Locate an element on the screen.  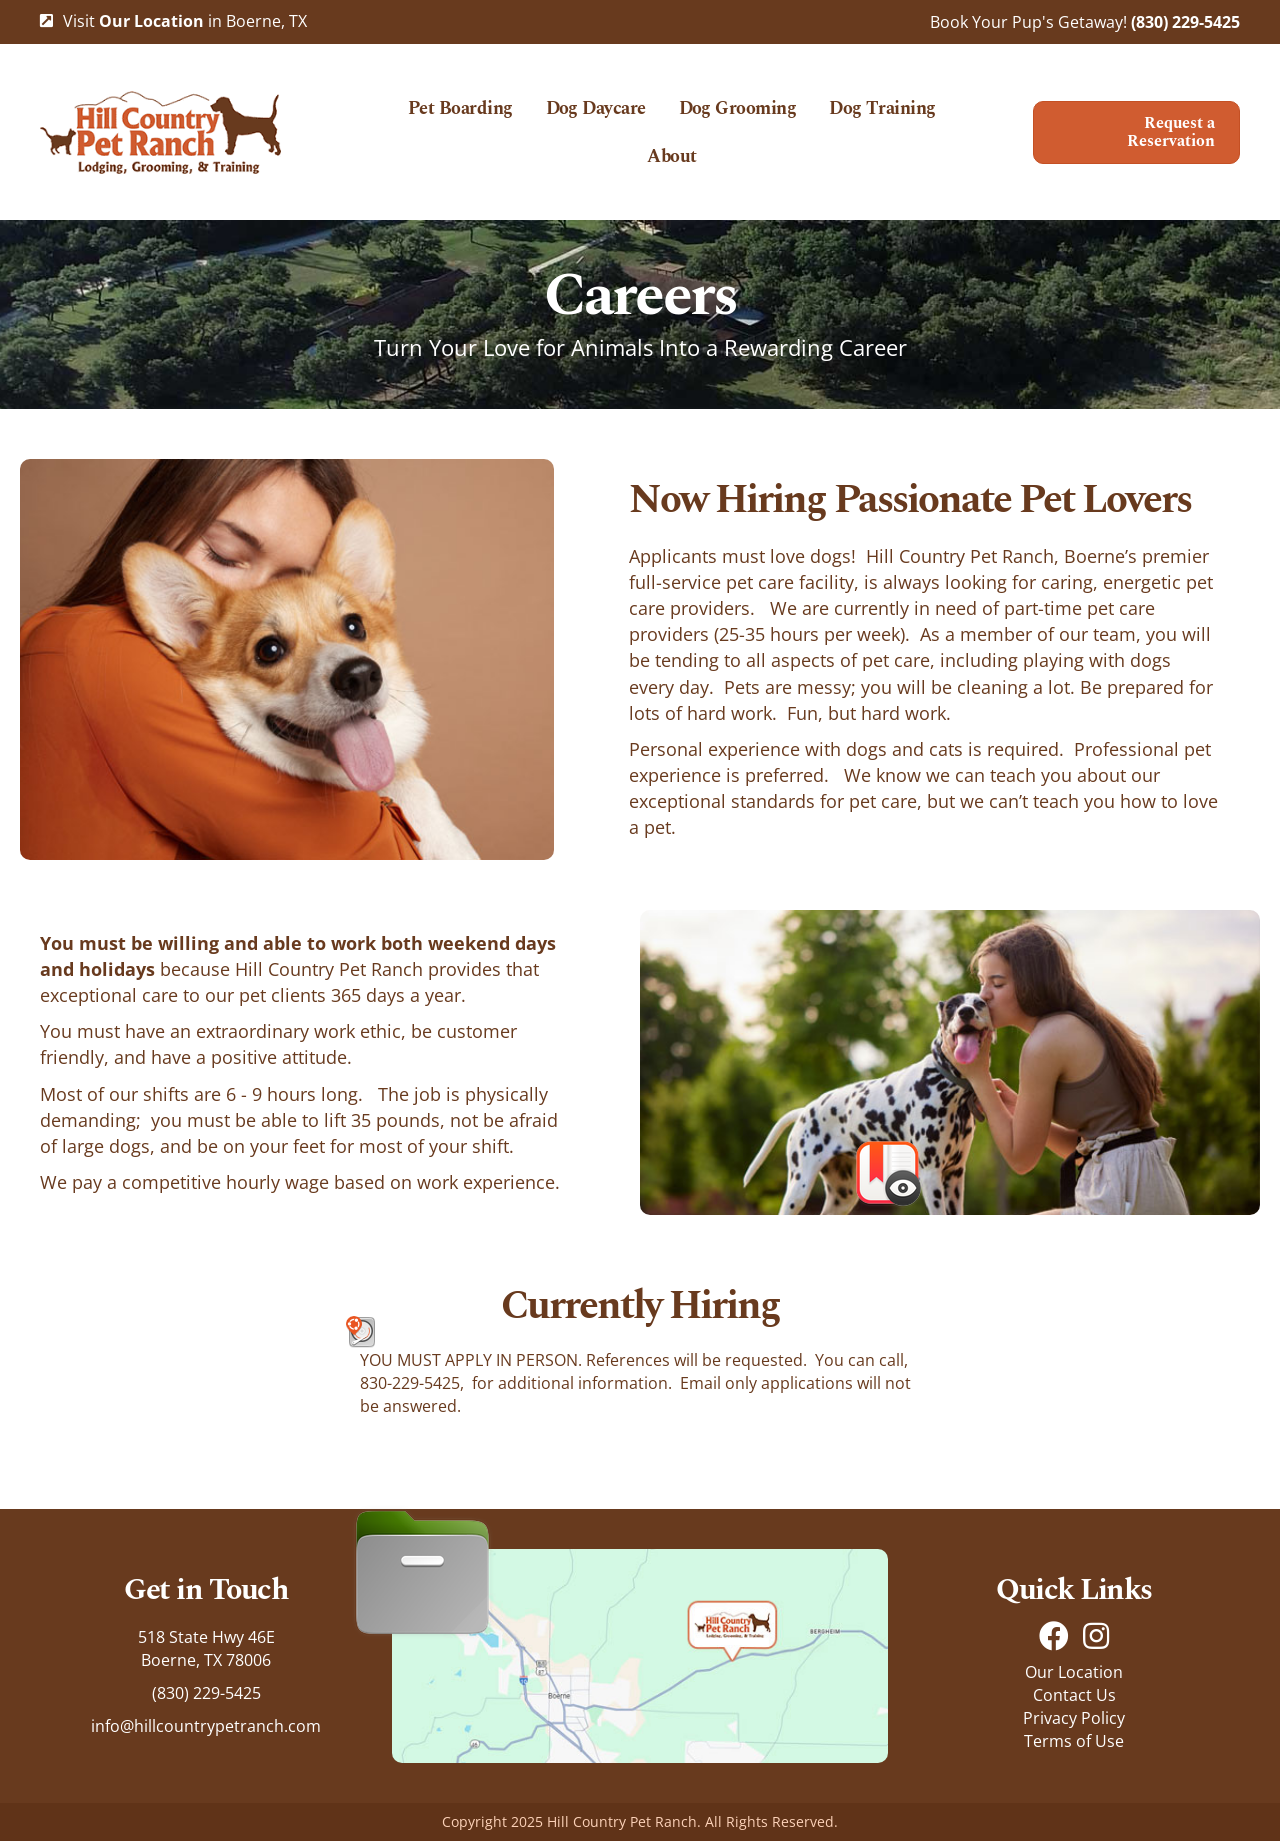
open the nautilus file manager is located at coordinates (422, 1572).